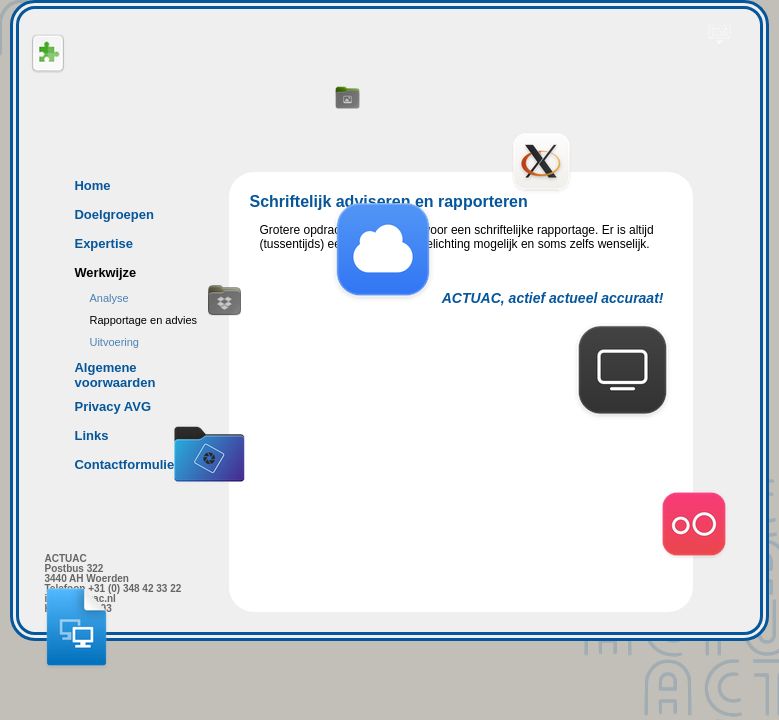 The width and height of the screenshot is (779, 720). What do you see at coordinates (209, 456) in the screenshot?
I see `folder containing adobe photoshop elements files` at bounding box center [209, 456].